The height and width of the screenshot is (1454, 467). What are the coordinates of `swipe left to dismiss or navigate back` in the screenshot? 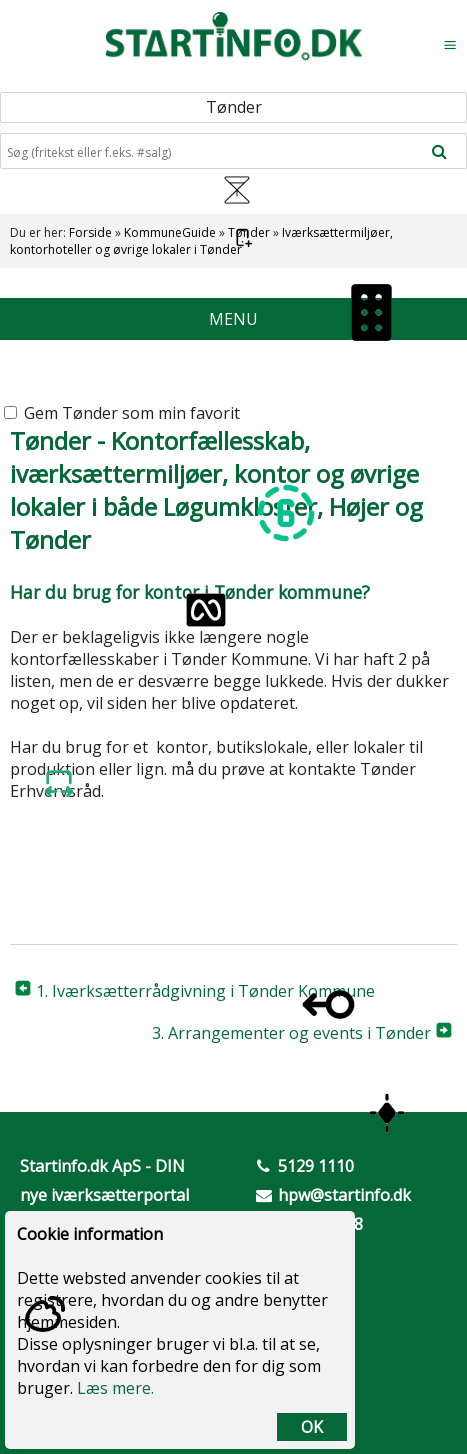 It's located at (328, 1004).